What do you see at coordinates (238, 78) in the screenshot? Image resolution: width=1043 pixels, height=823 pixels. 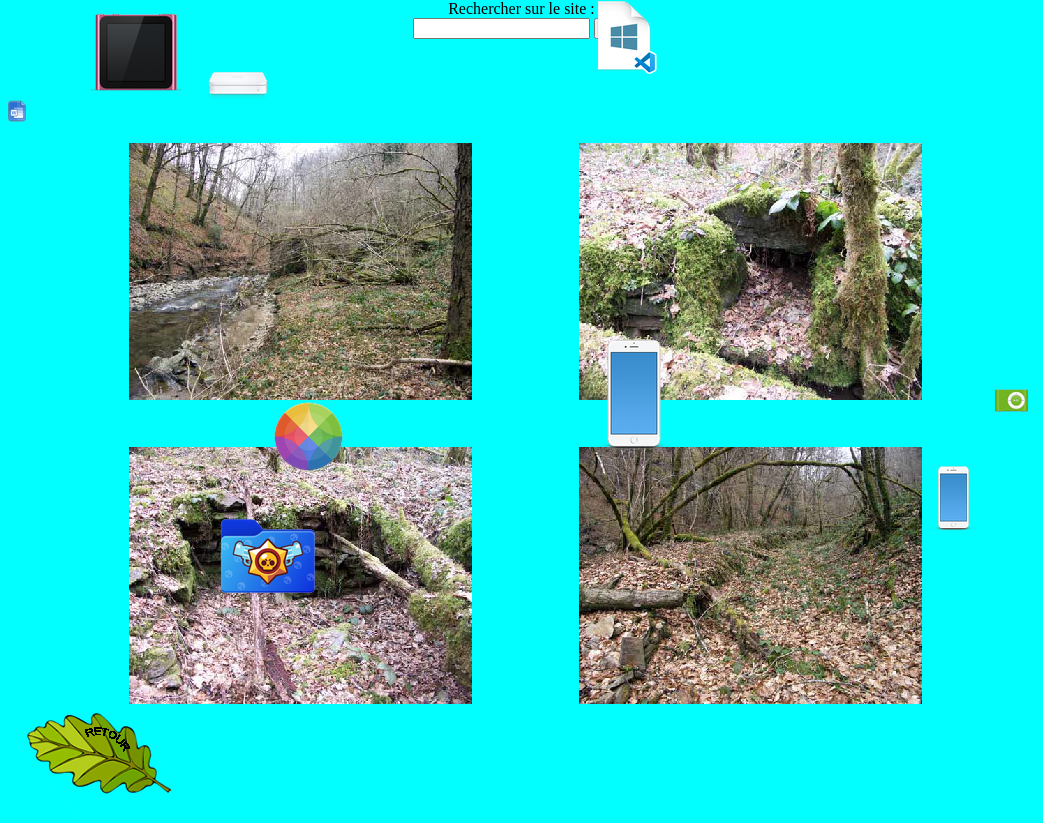 I see `access airport extreme router settings` at bounding box center [238, 78].